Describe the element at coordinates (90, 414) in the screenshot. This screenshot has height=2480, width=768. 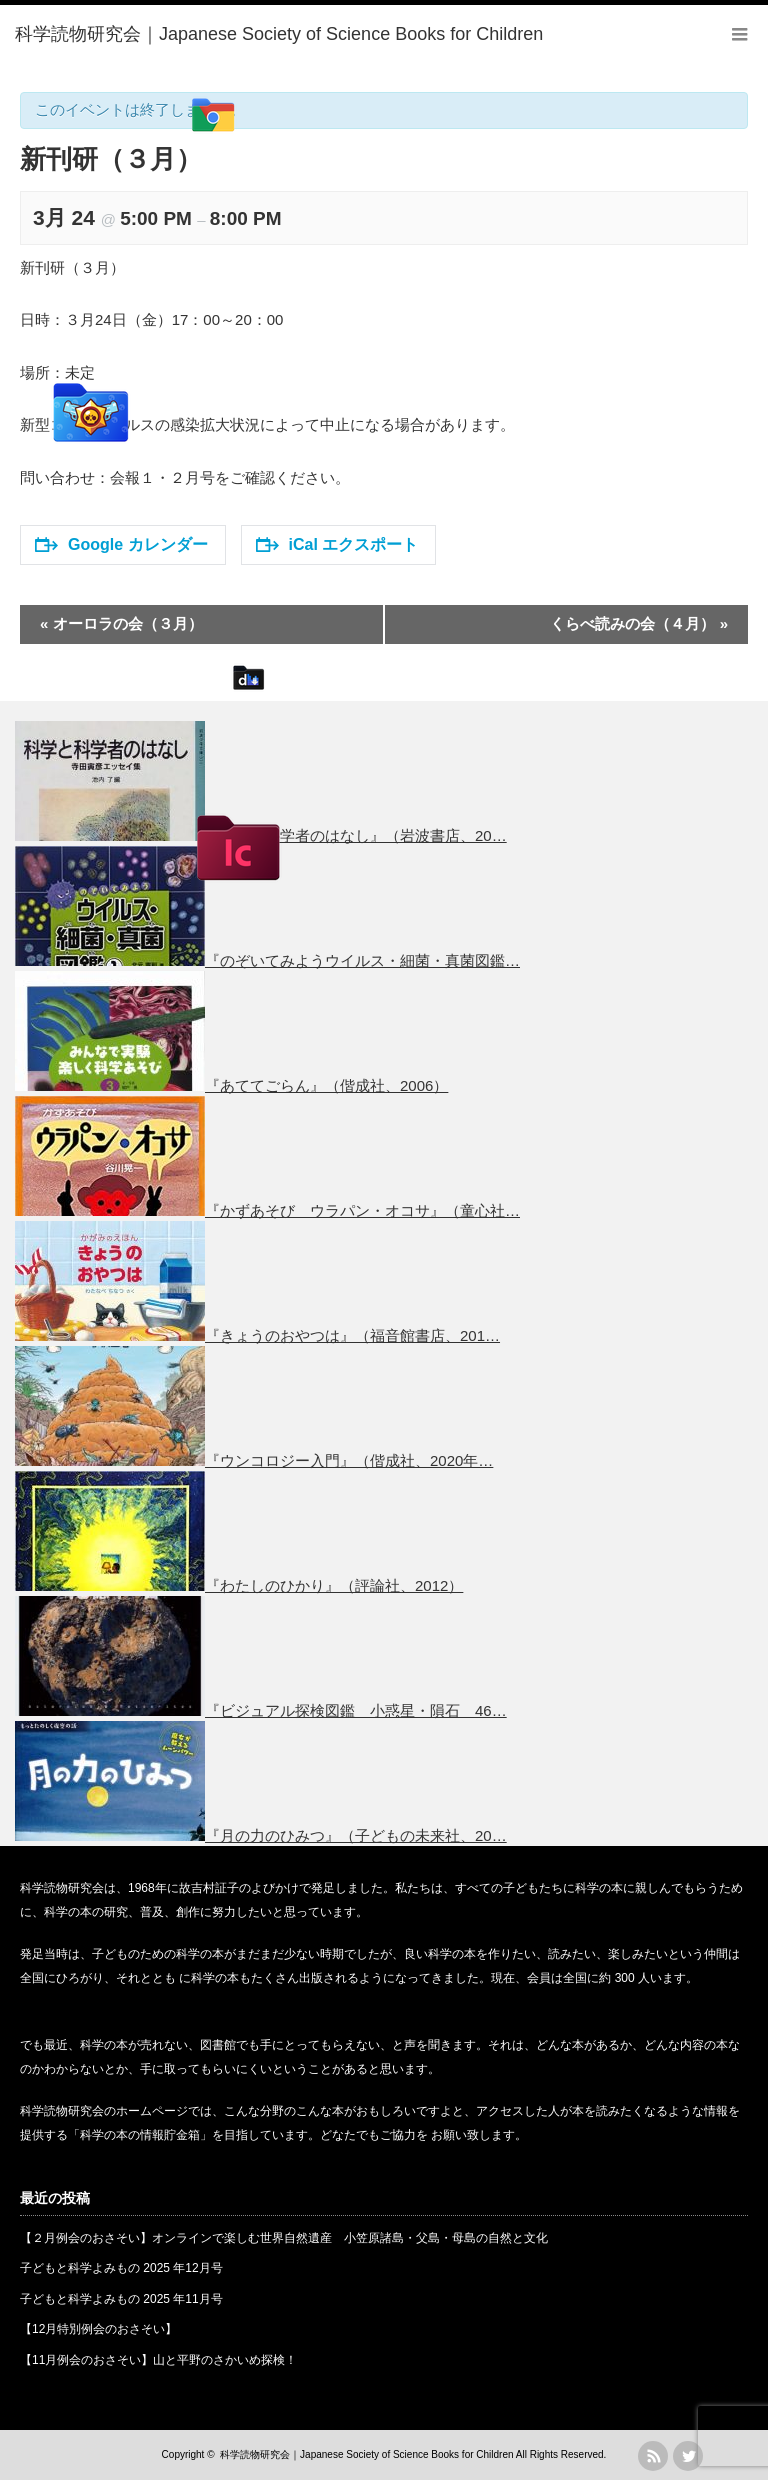
I see `open brawl stars game files folder` at that location.